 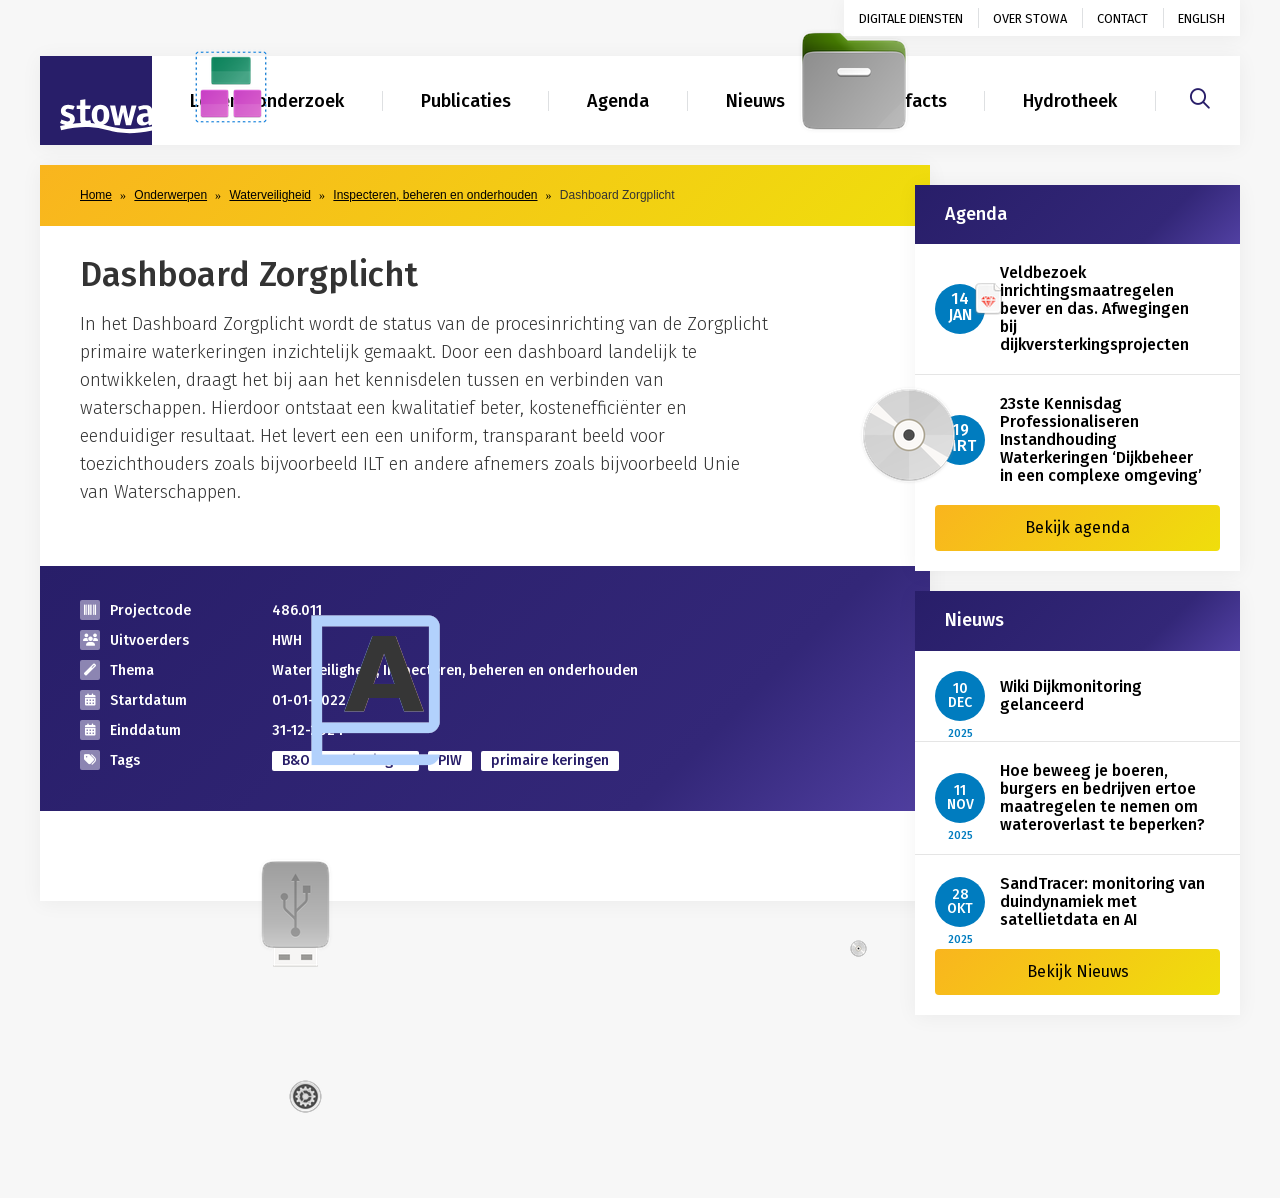 I want to click on open the file manager app, so click(x=854, y=81).